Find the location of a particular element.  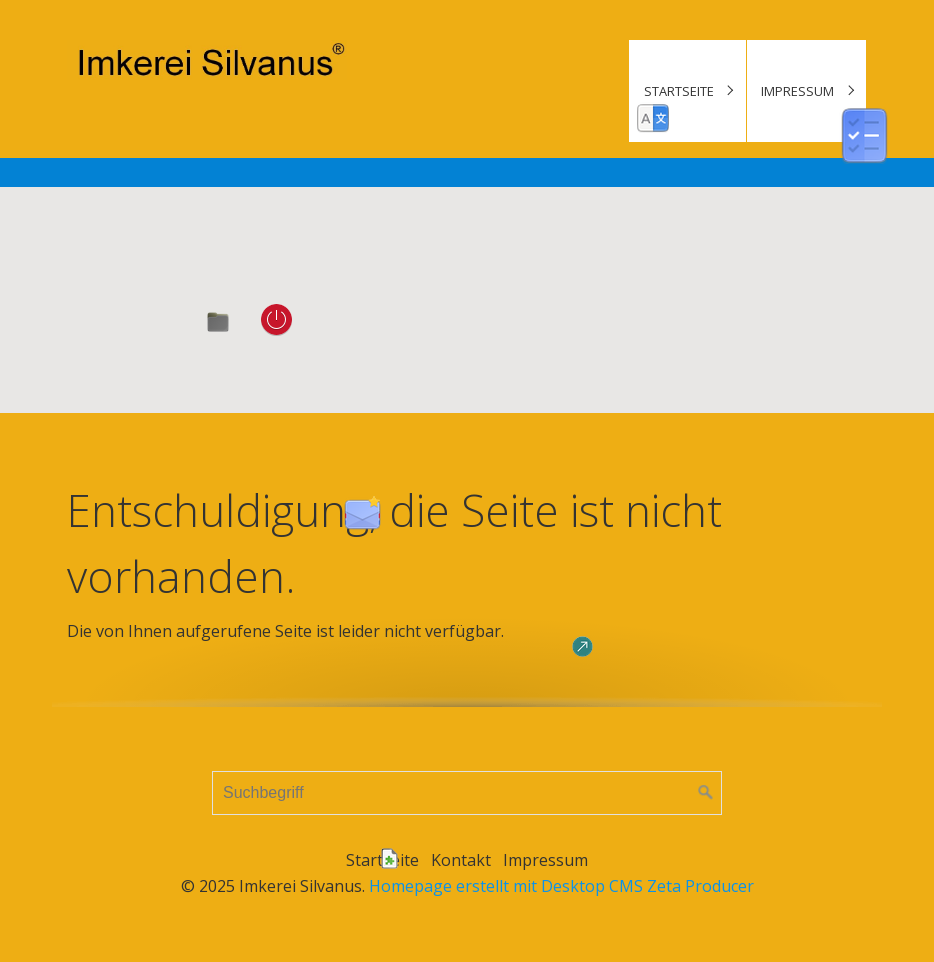

indicates a symbolic link or shortcut to another file is located at coordinates (582, 646).